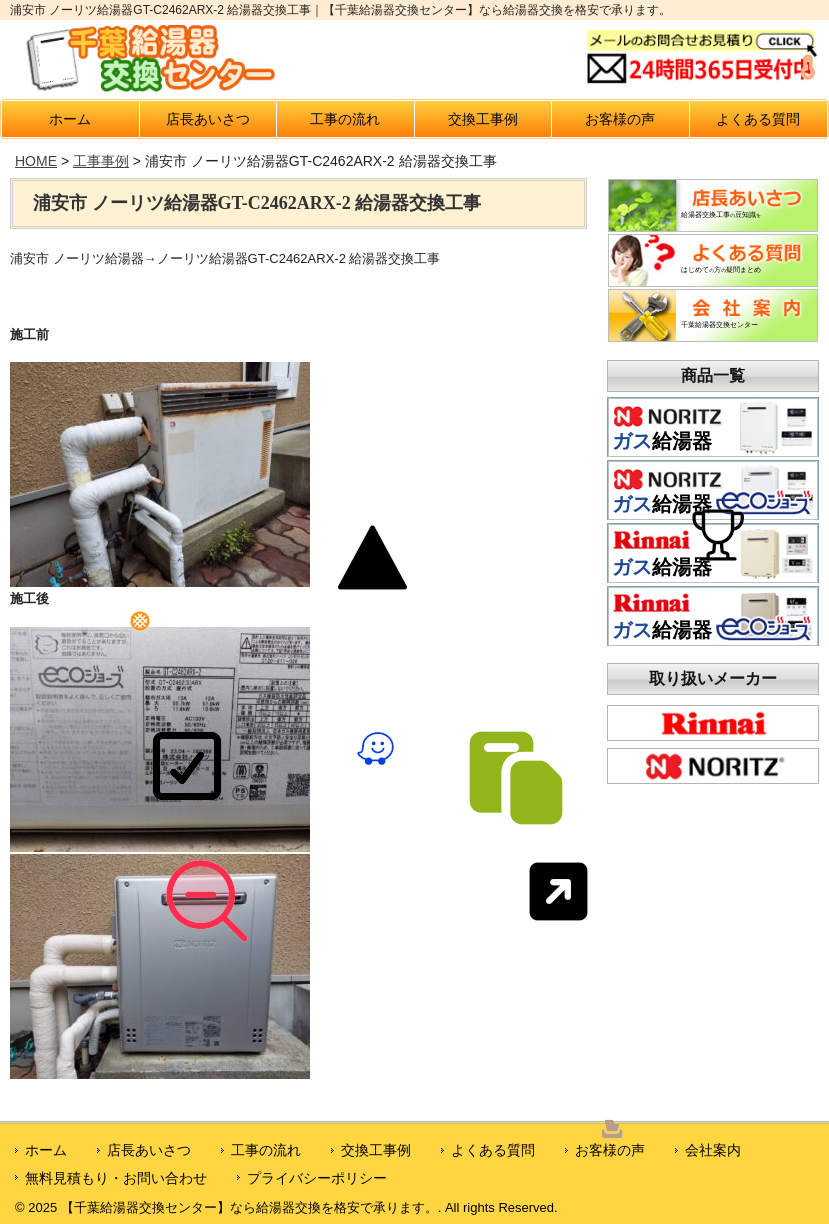 This screenshot has width=829, height=1224. Describe the element at coordinates (612, 1129) in the screenshot. I see `access tissue box or hygiene supplies` at that location.